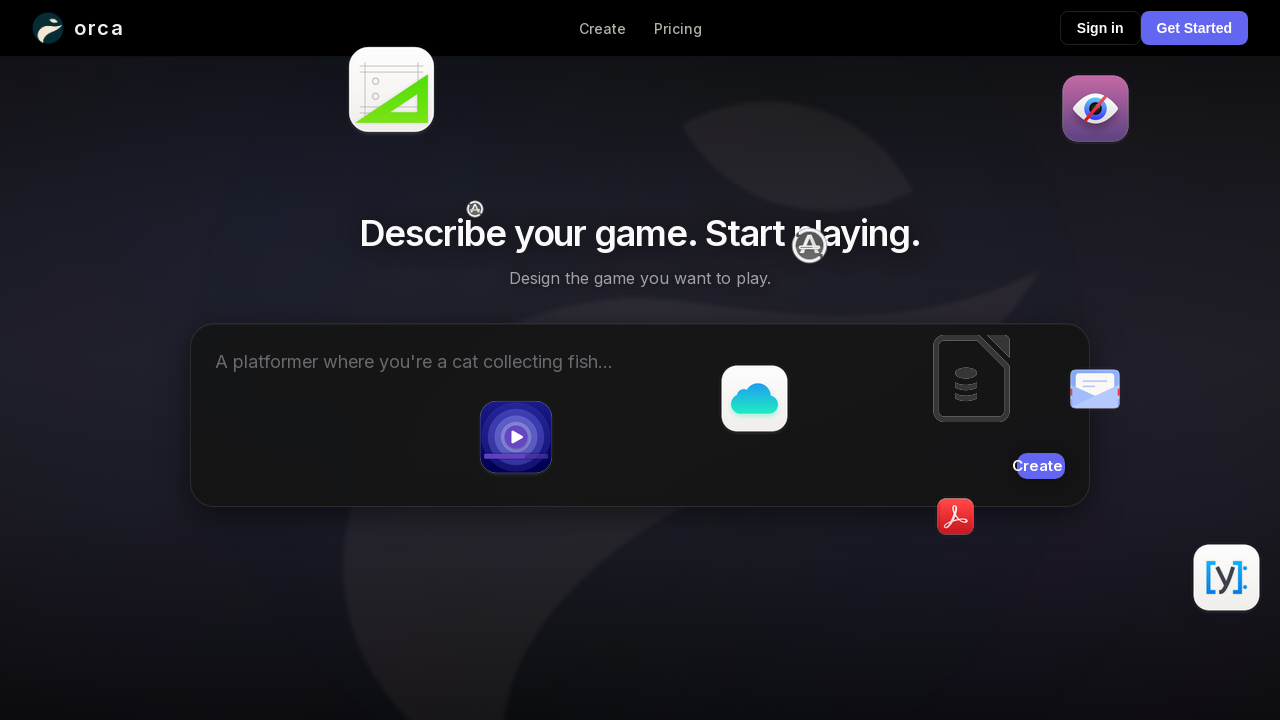 The width and height of the screenshot is (1280, 720). Describe the element at coordinates (1095, 108) in the screenshot. I see `open privacy and security settings` at that location.